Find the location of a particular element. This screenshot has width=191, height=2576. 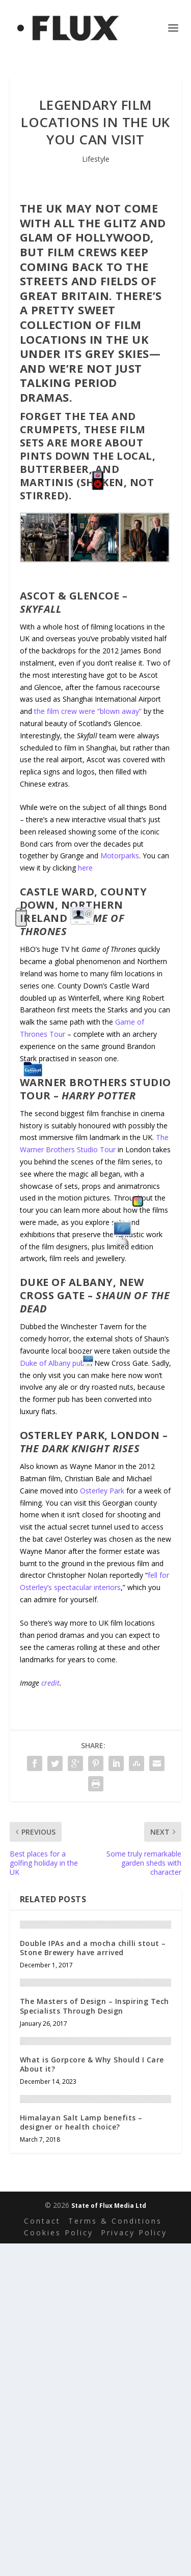

represents an iMac G4 device in system settings is located at coordinates (122, 1232).